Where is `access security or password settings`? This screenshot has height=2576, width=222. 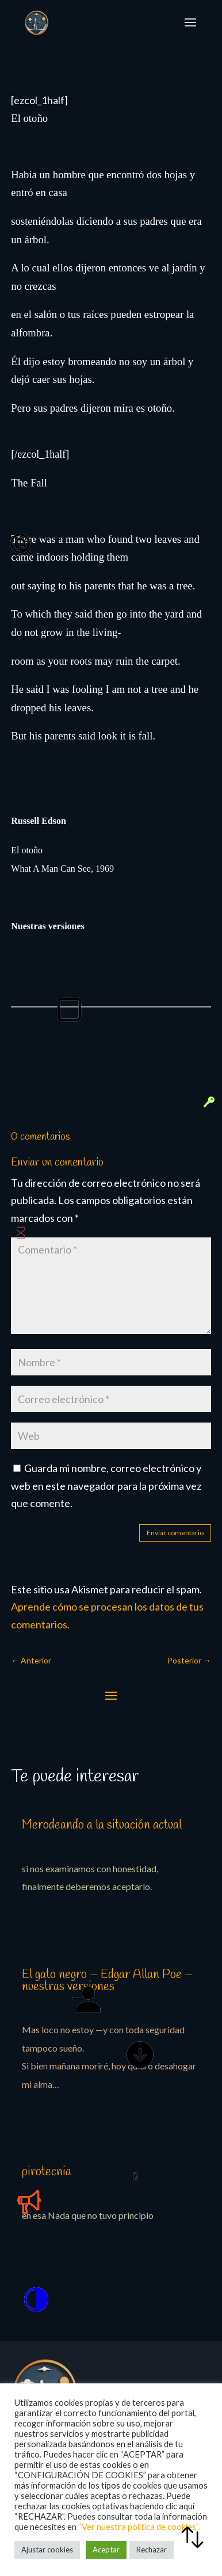 access security or password settings is located at coordinates (209, 1102).